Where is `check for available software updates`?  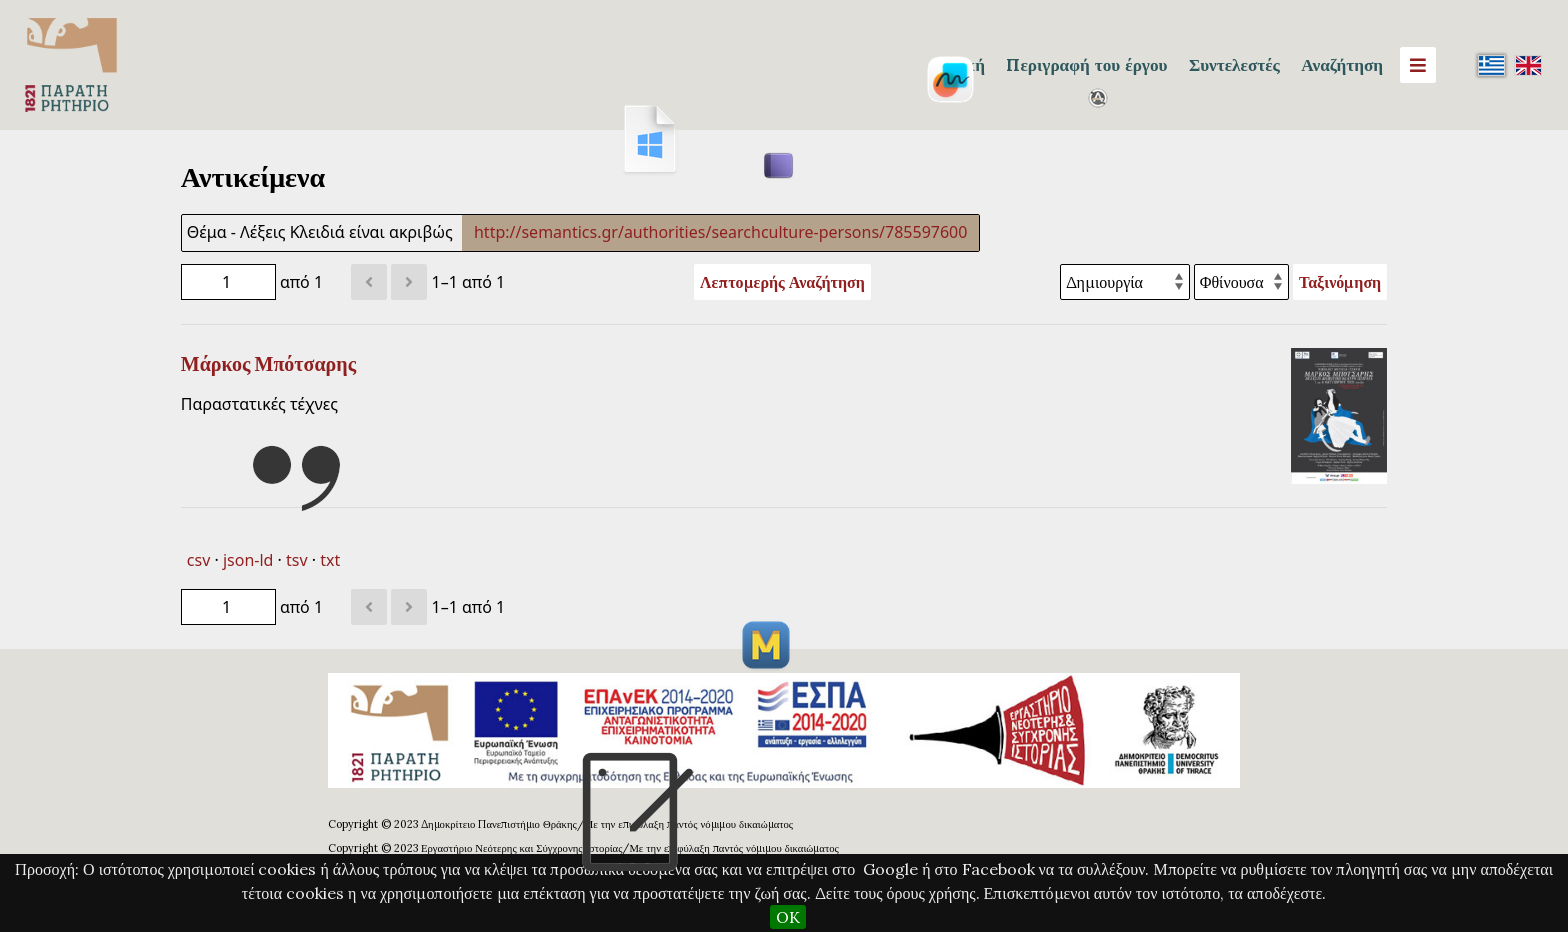
check for available software updates is located at coordinates (1098, 98).